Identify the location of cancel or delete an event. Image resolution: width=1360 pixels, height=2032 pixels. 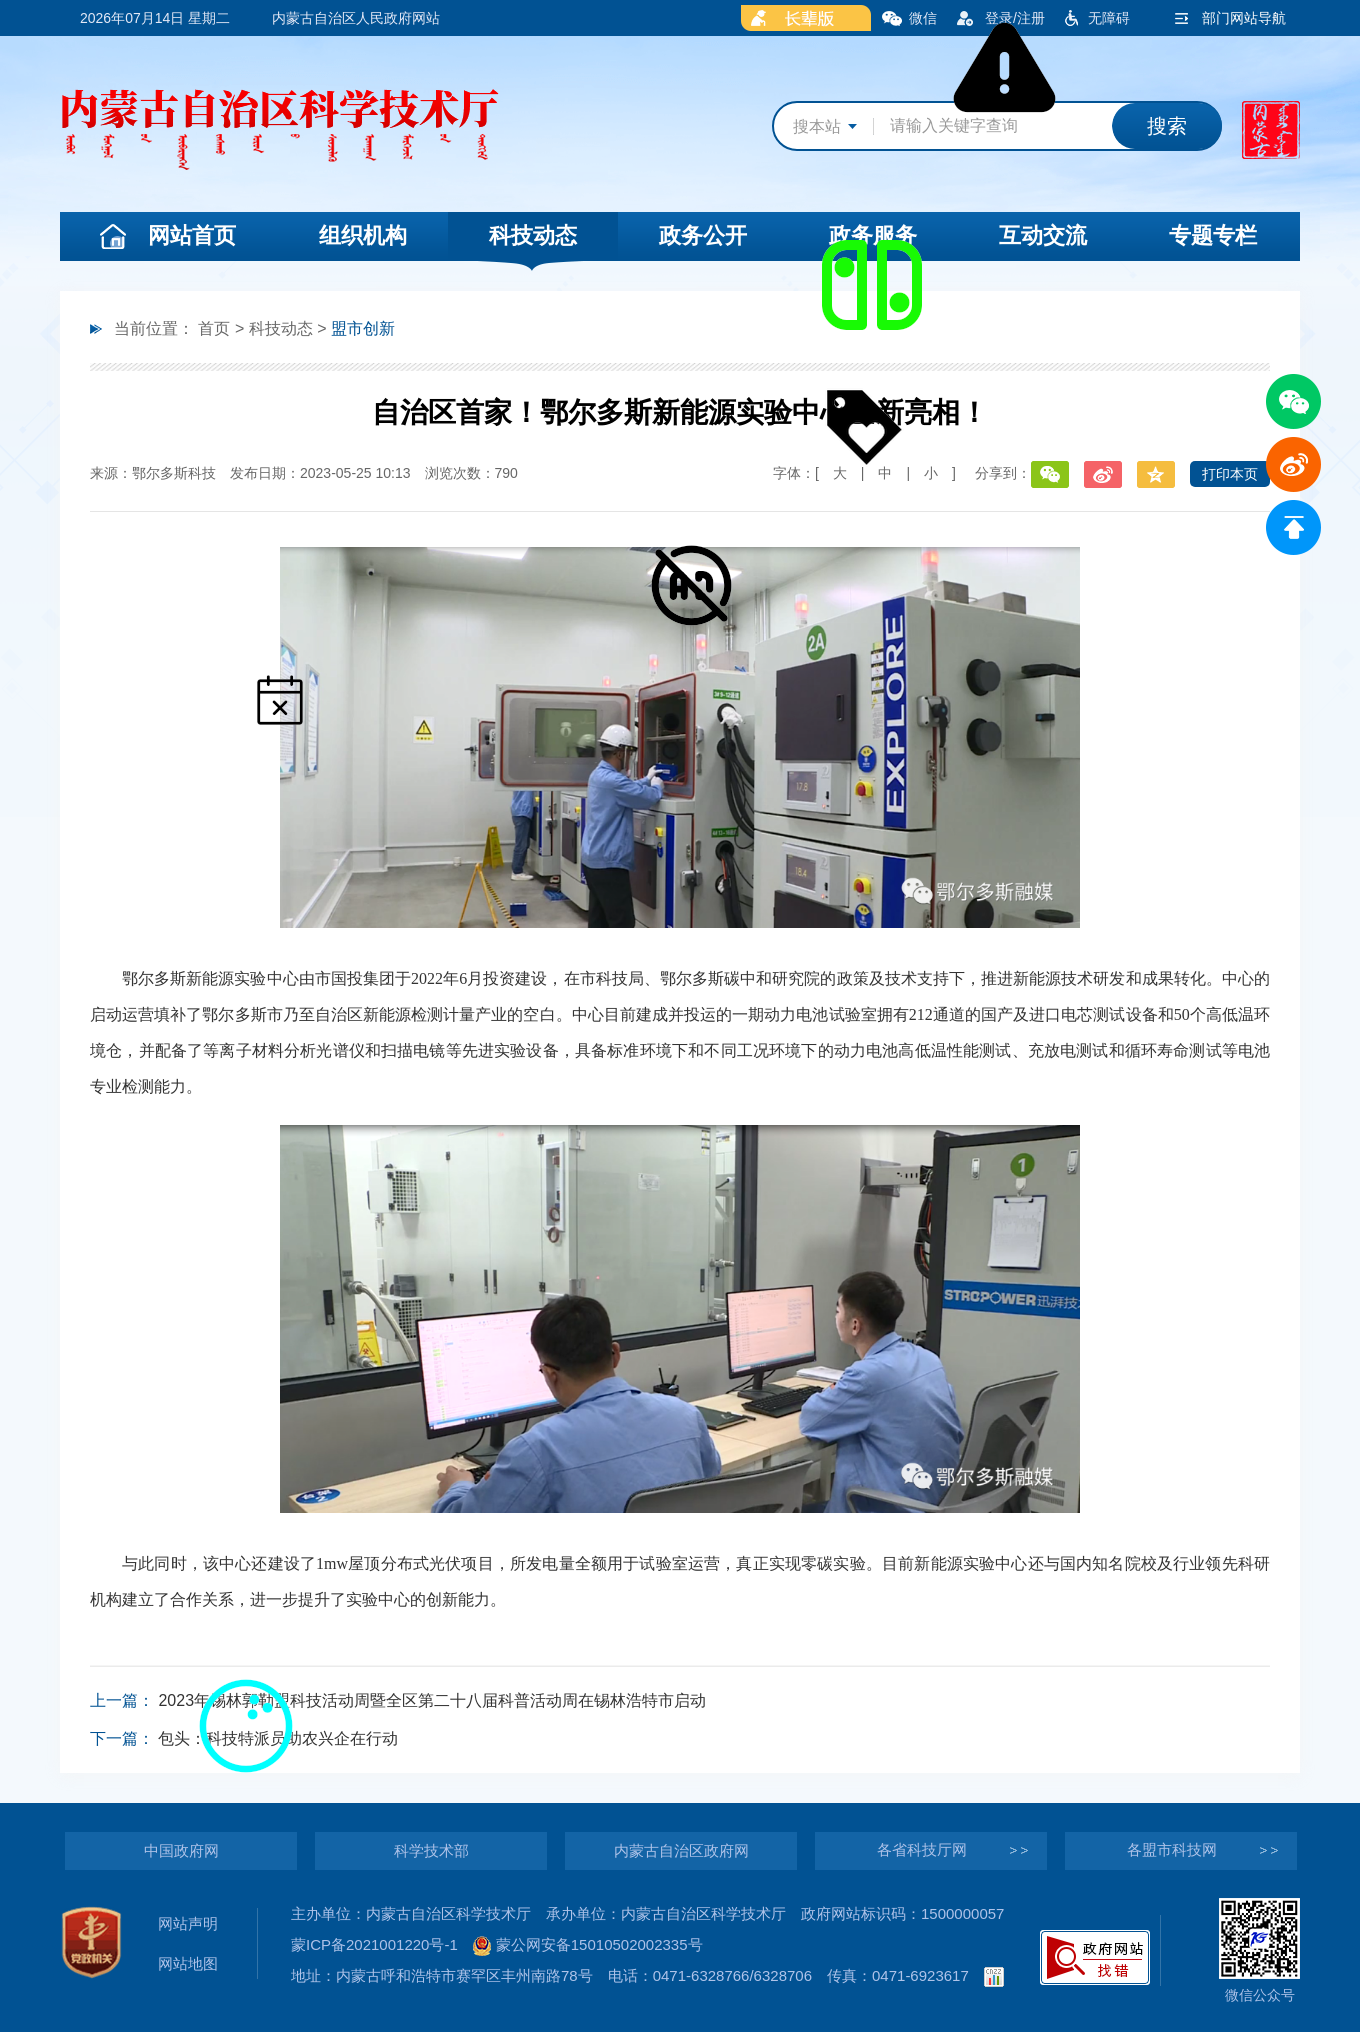
(280, 702).